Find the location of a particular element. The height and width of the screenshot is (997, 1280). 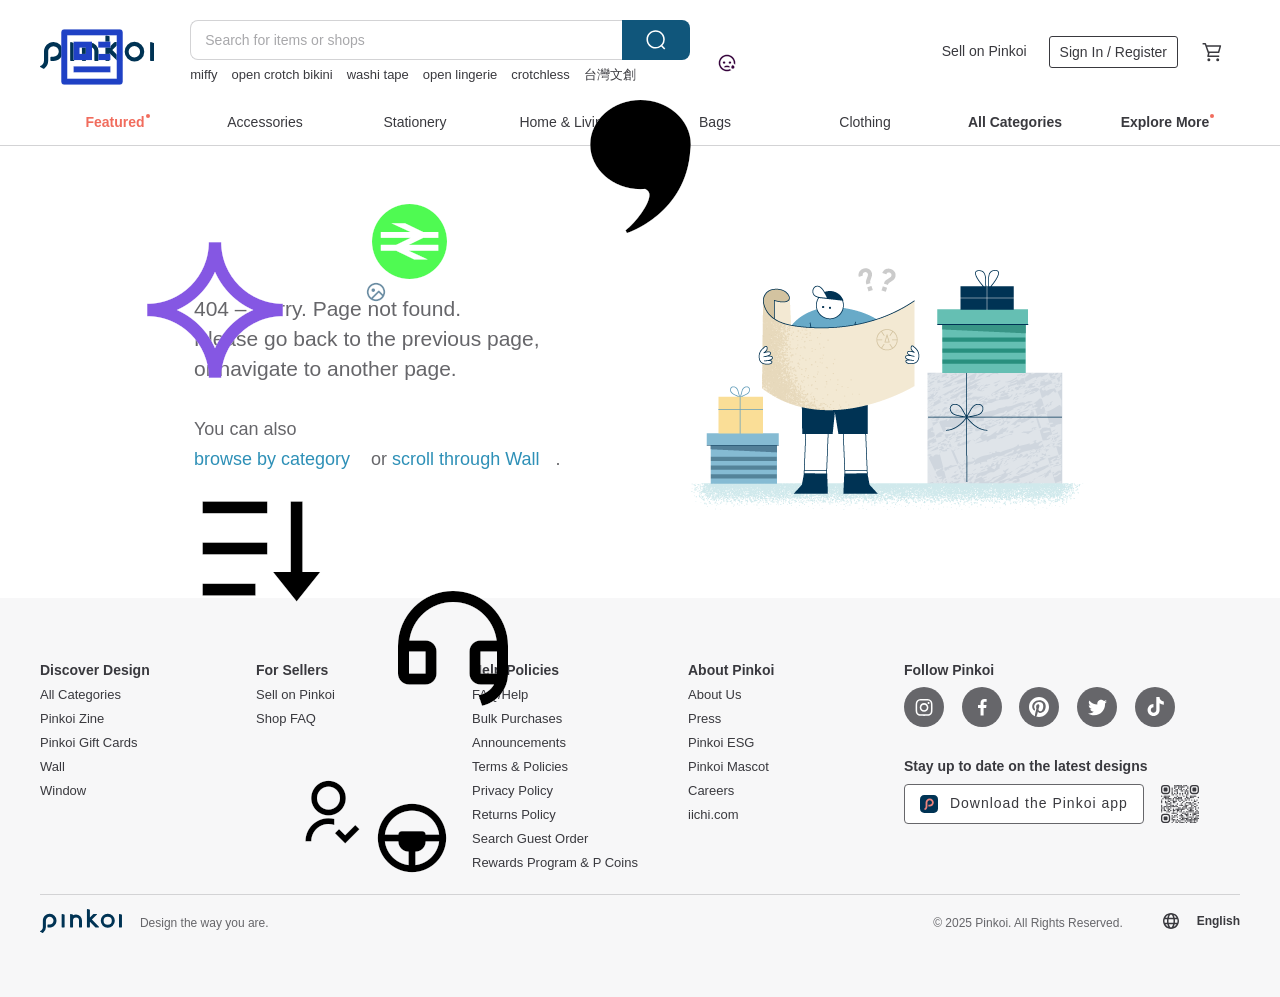

contact customer support is located at coordinates (453, 646).